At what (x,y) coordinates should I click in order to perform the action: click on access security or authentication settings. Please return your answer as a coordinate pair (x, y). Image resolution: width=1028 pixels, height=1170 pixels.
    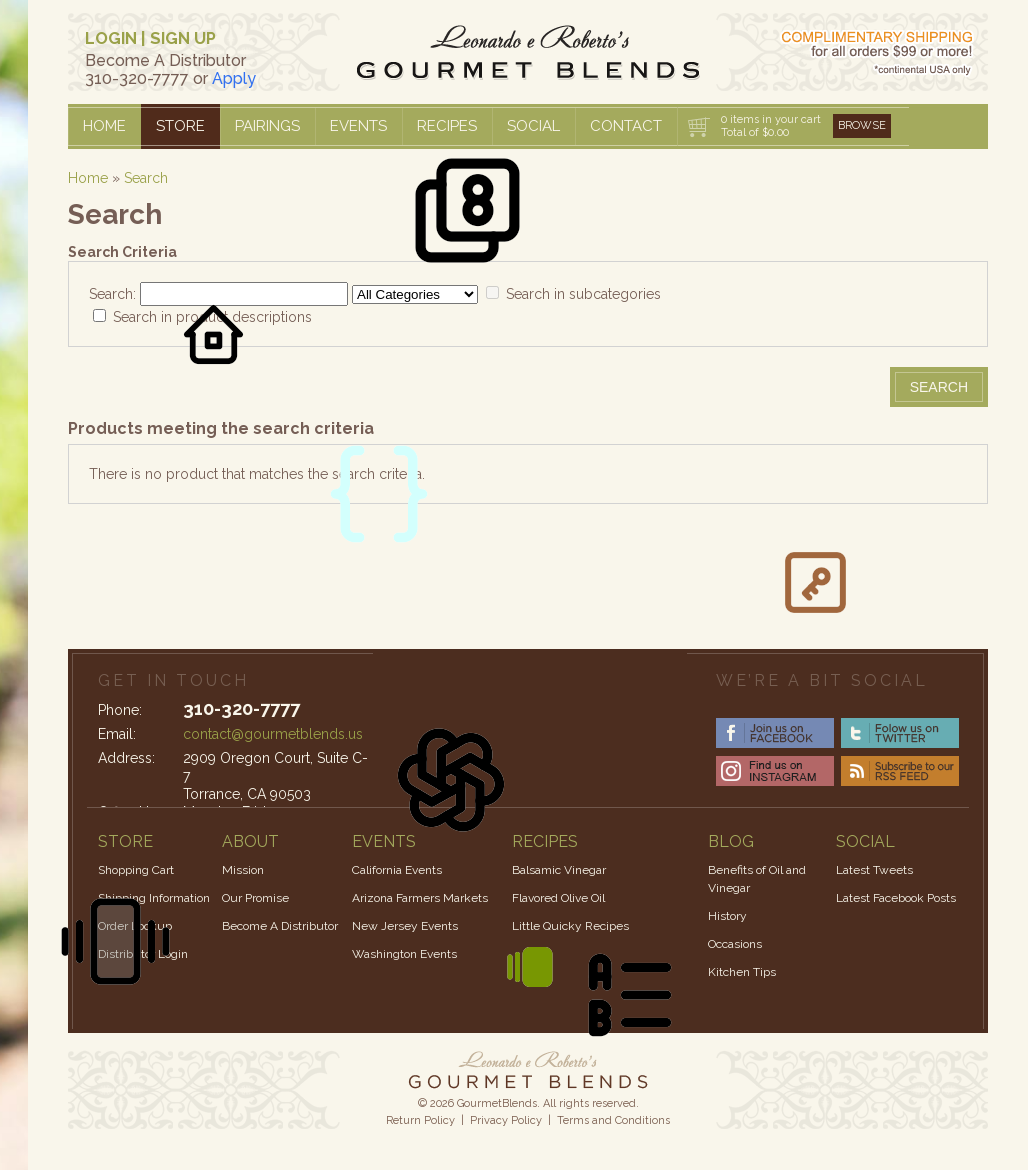
    Looking at the image, I should click on (815, 582).